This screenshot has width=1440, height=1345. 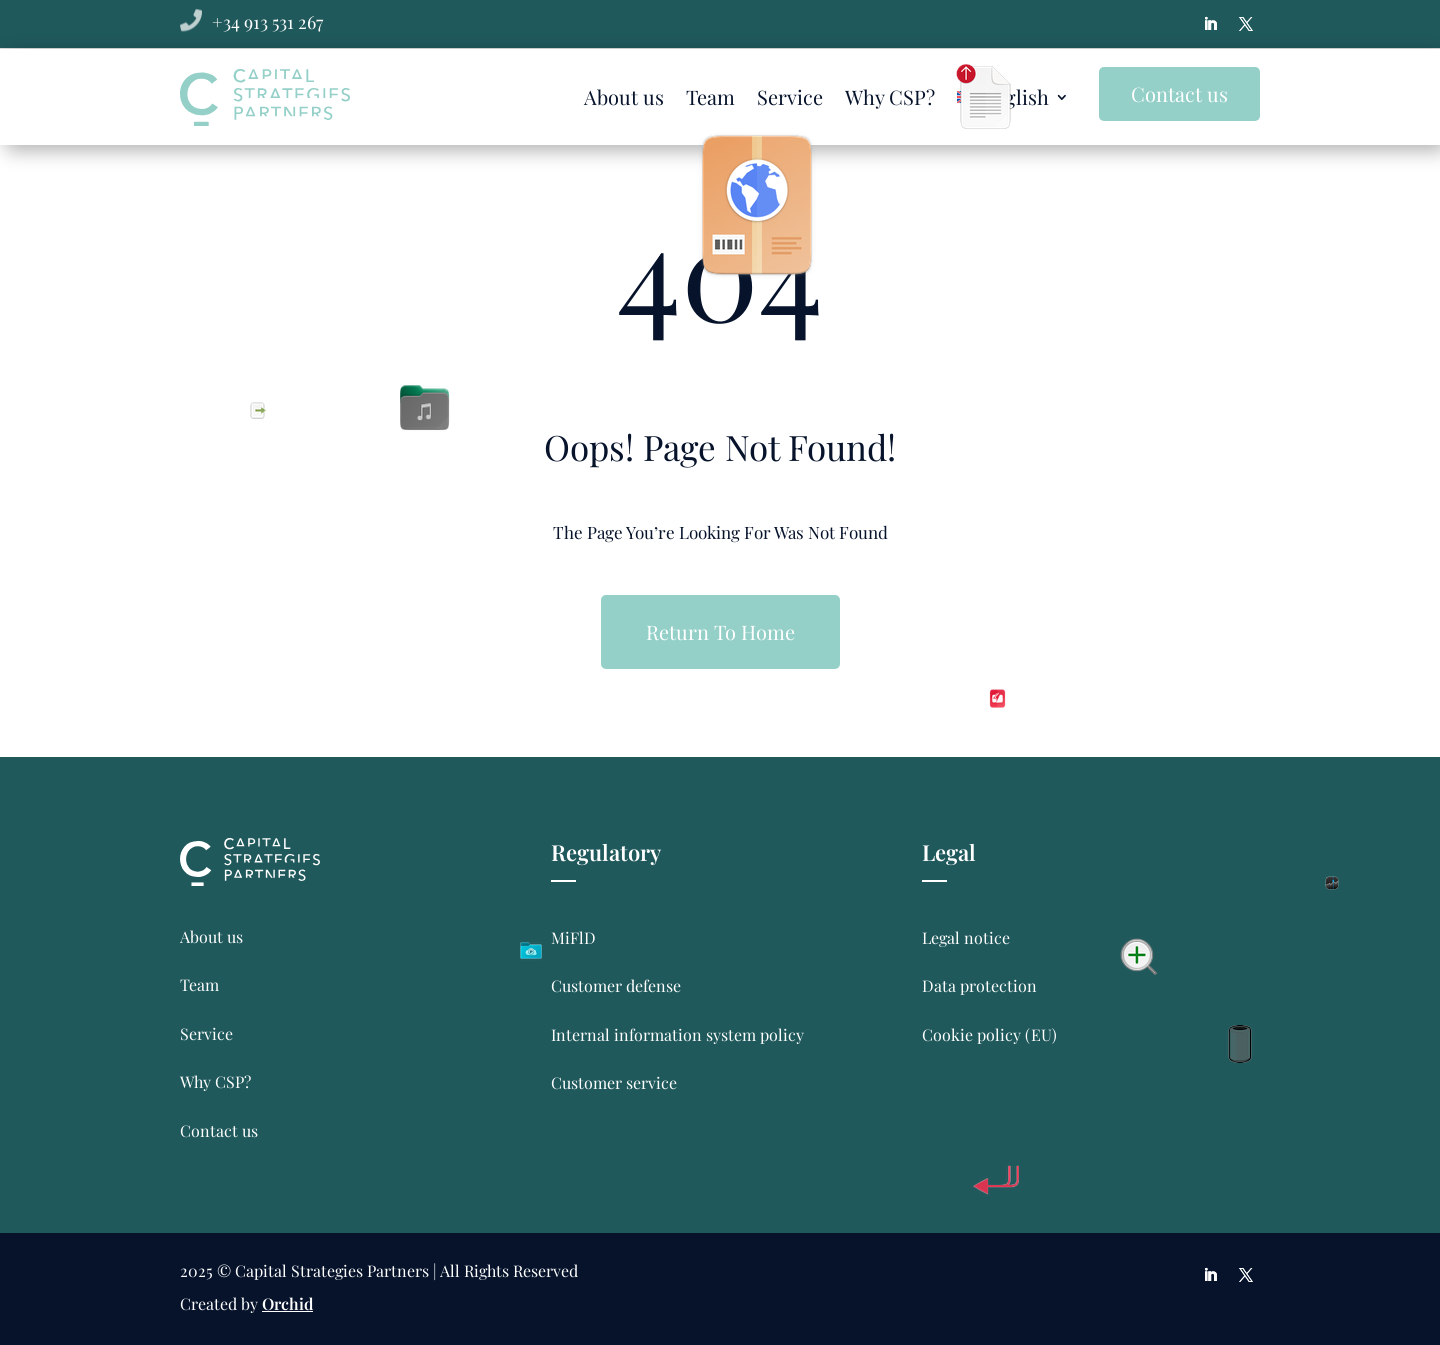 I want to click on an eps vector file, so click(x=997, y=698).